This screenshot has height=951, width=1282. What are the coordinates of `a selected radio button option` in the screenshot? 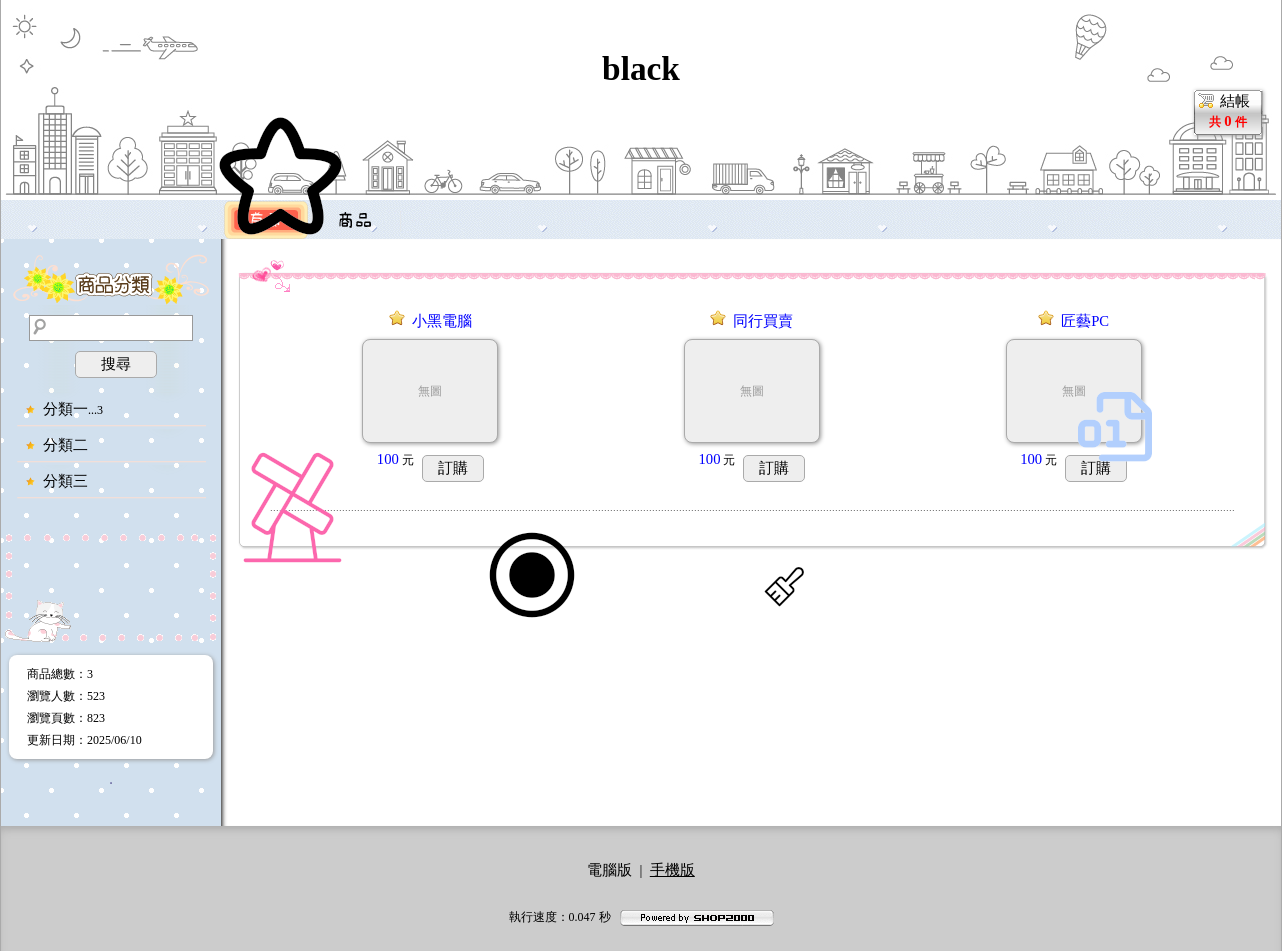 It's located at (532, 575).